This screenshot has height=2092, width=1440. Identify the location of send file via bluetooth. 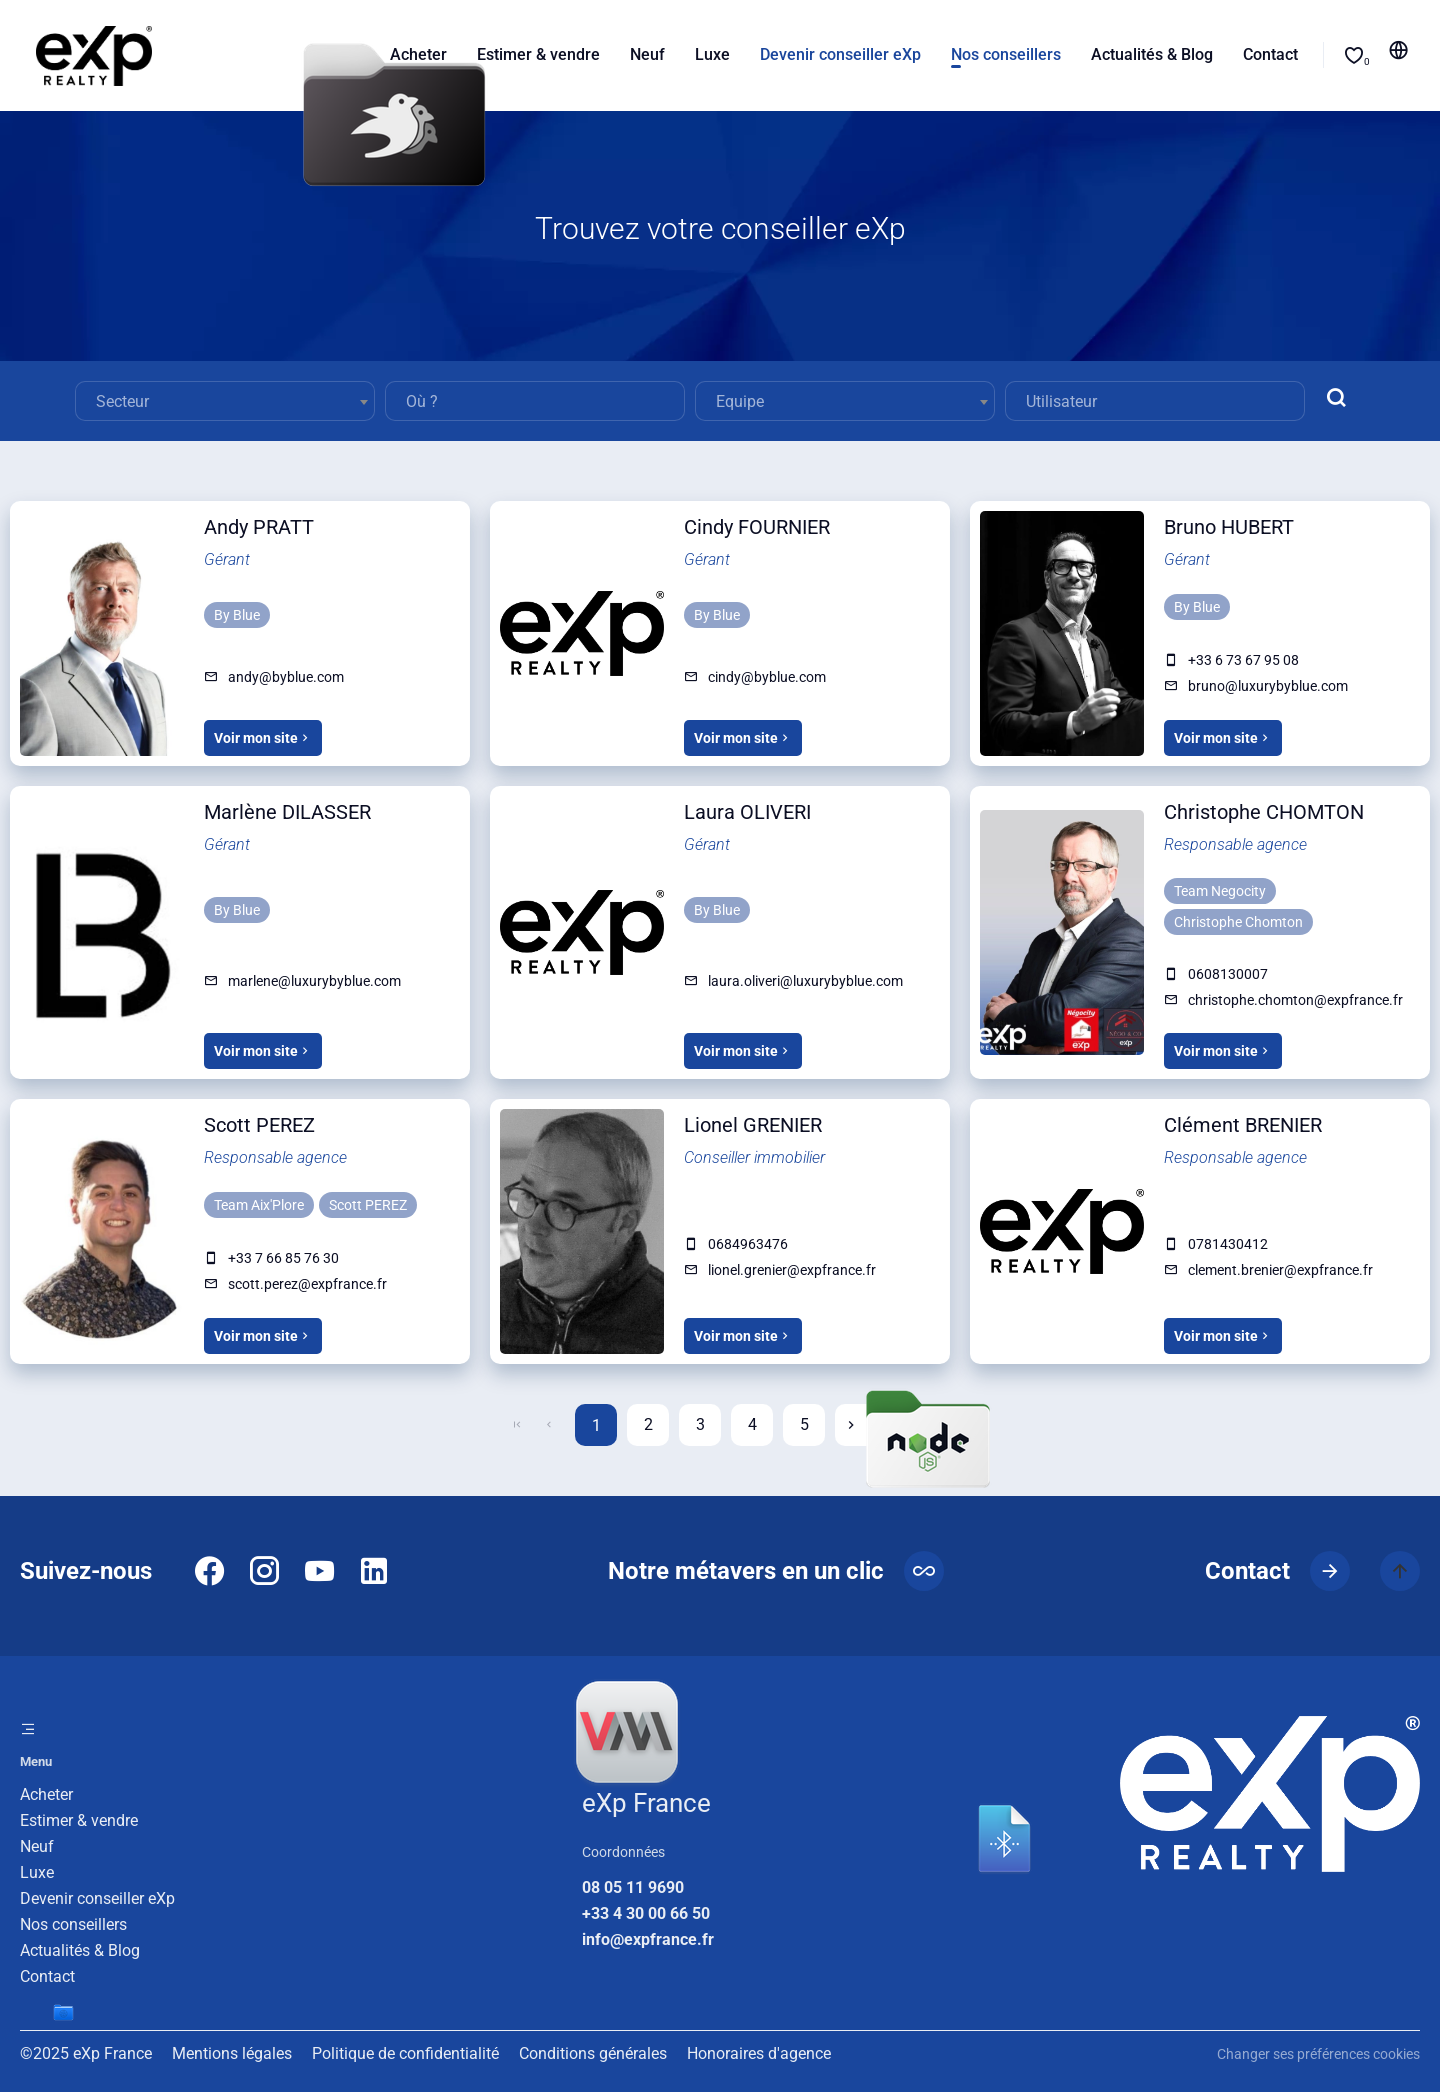
(1004, 1838).